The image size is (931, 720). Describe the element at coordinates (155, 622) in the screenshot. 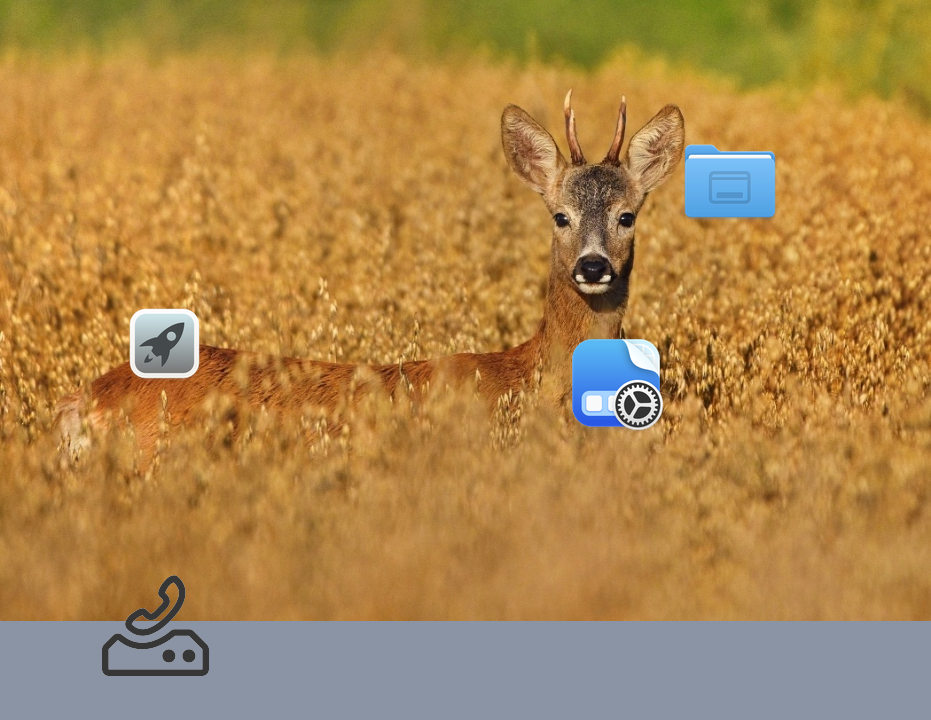

I see `indicates modem or dial-up connection status` at that location.